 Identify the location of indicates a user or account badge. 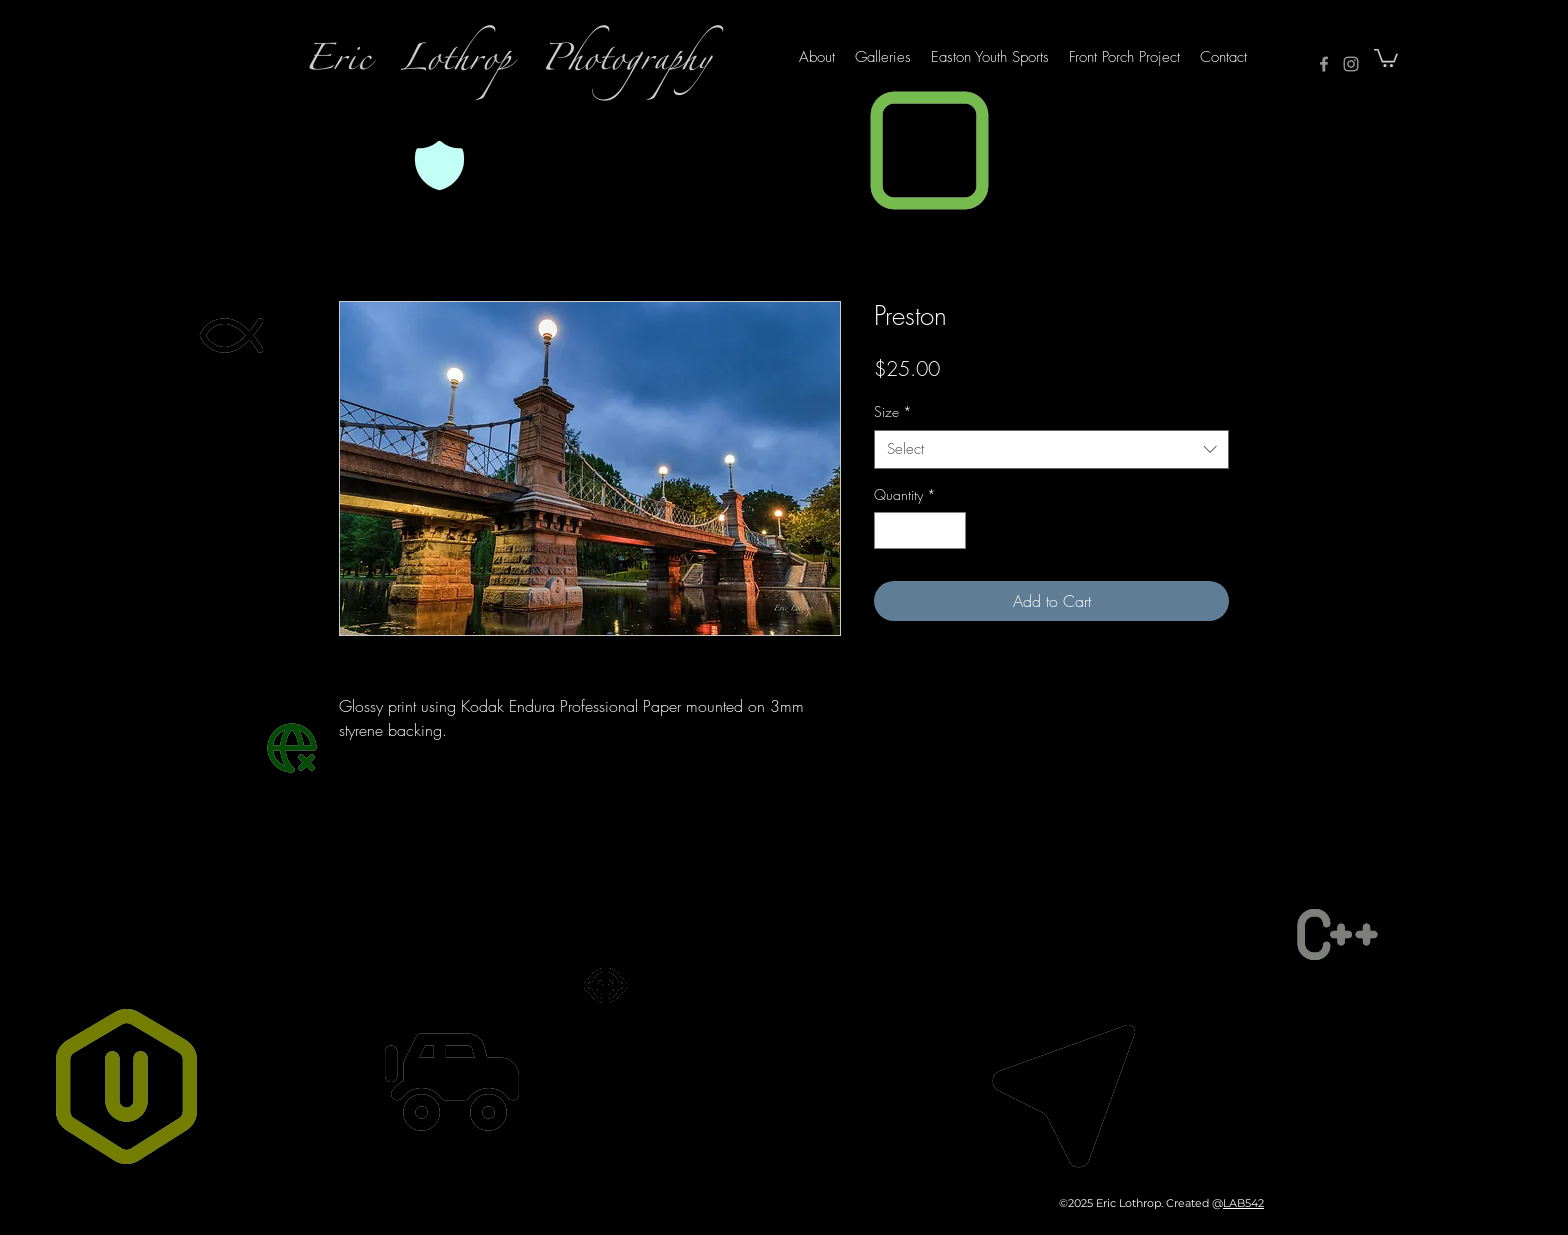
(126, 1086).